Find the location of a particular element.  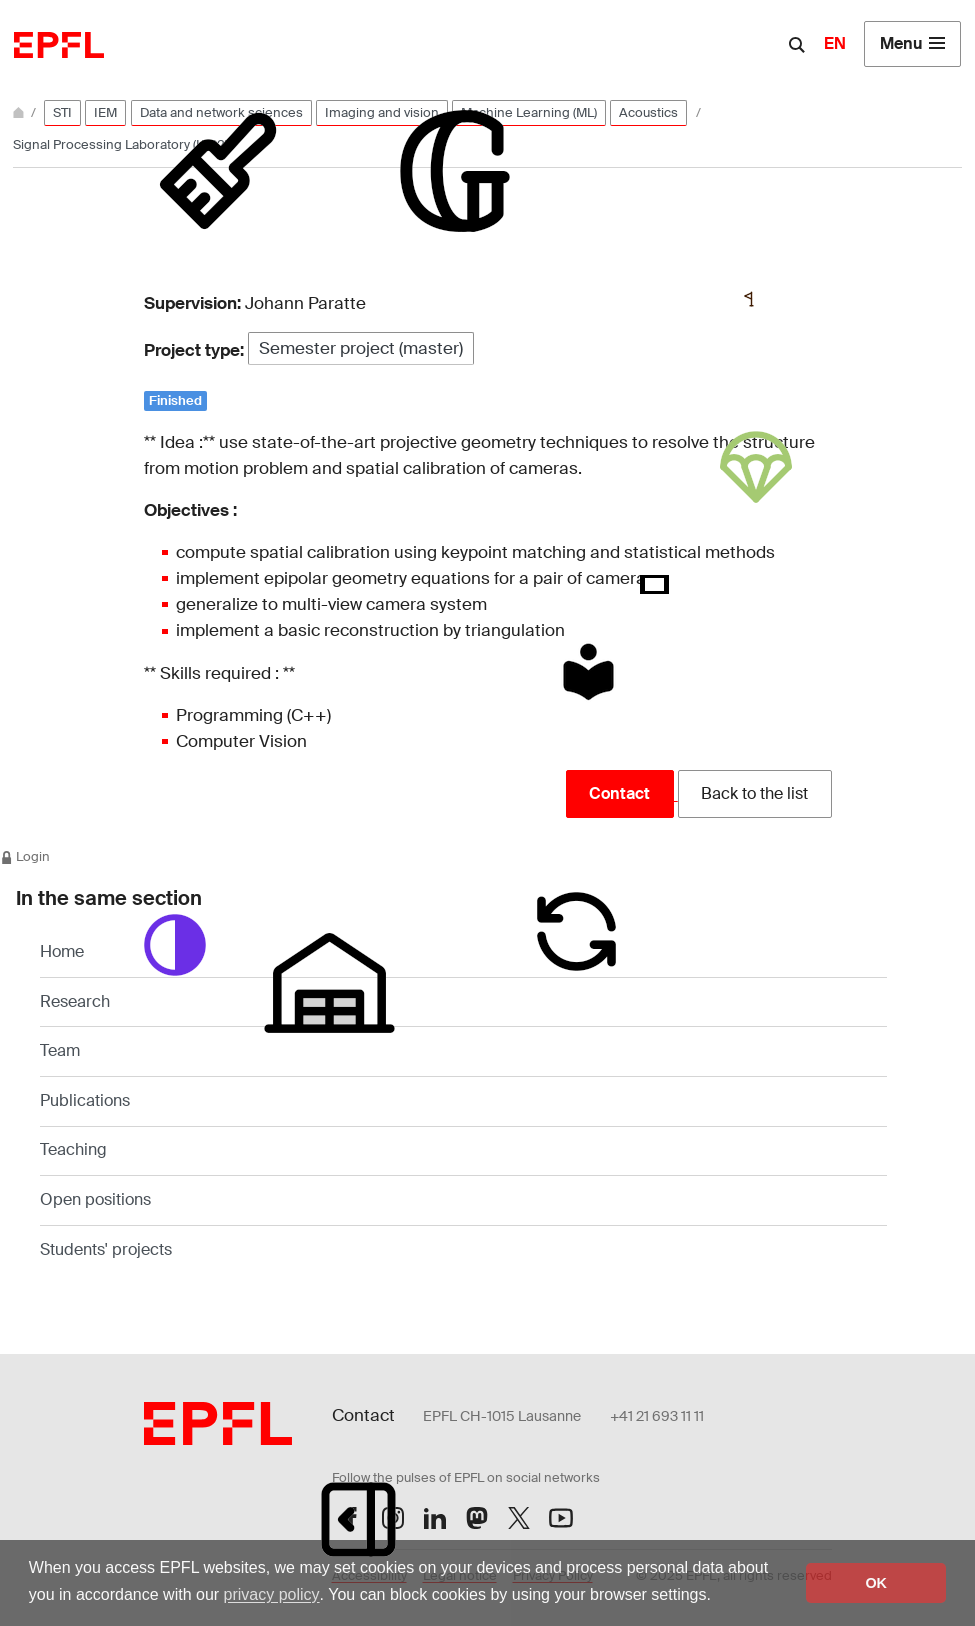

switch device to landscape orientation is located at coordinates (654, 584).